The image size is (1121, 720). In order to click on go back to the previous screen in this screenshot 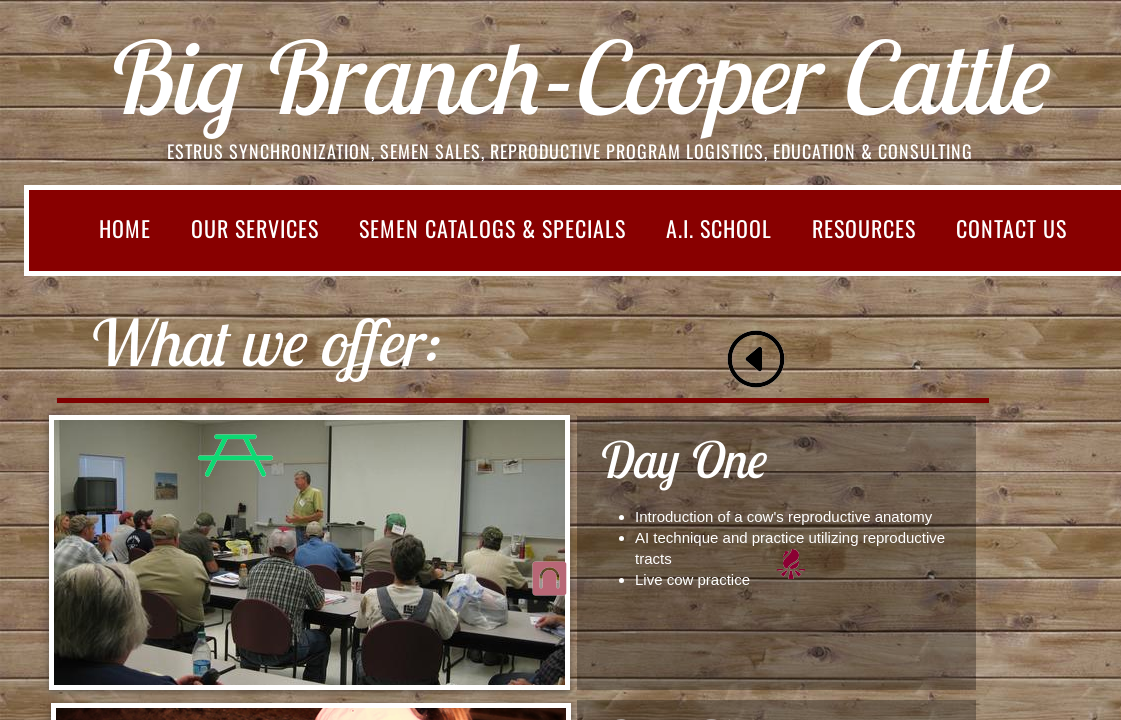, I will do `click(756, 359)`.